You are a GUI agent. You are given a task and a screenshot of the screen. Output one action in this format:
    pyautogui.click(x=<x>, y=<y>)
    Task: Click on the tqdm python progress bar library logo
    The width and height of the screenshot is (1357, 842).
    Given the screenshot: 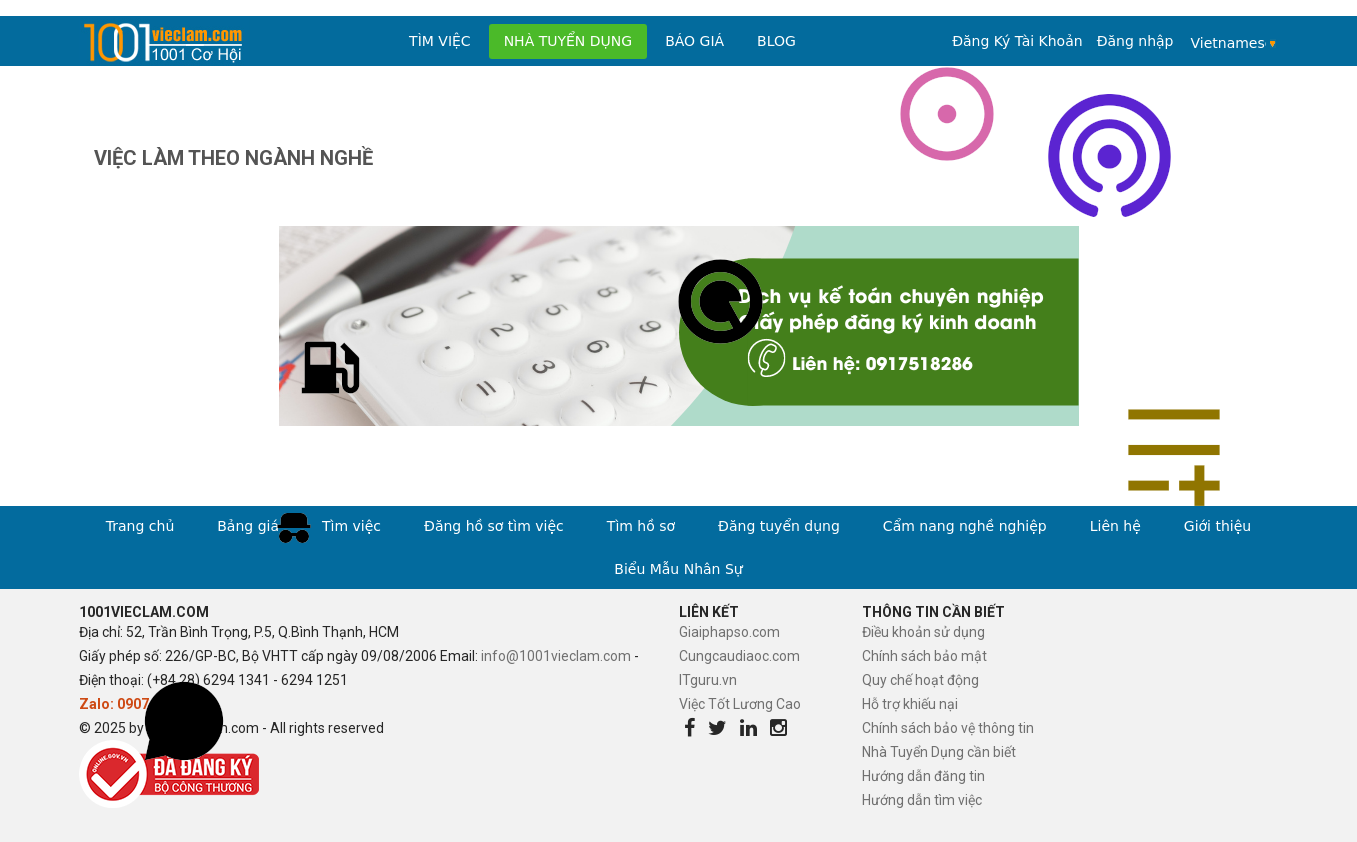 What is the action you would take?
    pyautogui.click(x=1109, y=155)
    